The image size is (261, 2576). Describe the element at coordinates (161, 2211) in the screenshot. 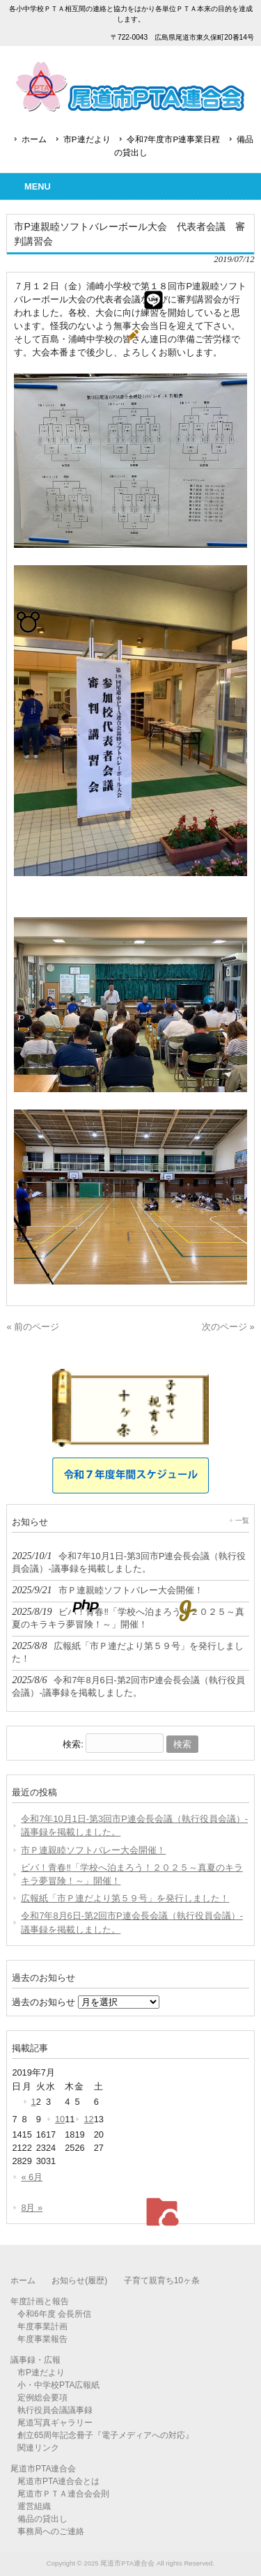

I see `access cloud storage folder` at that location.